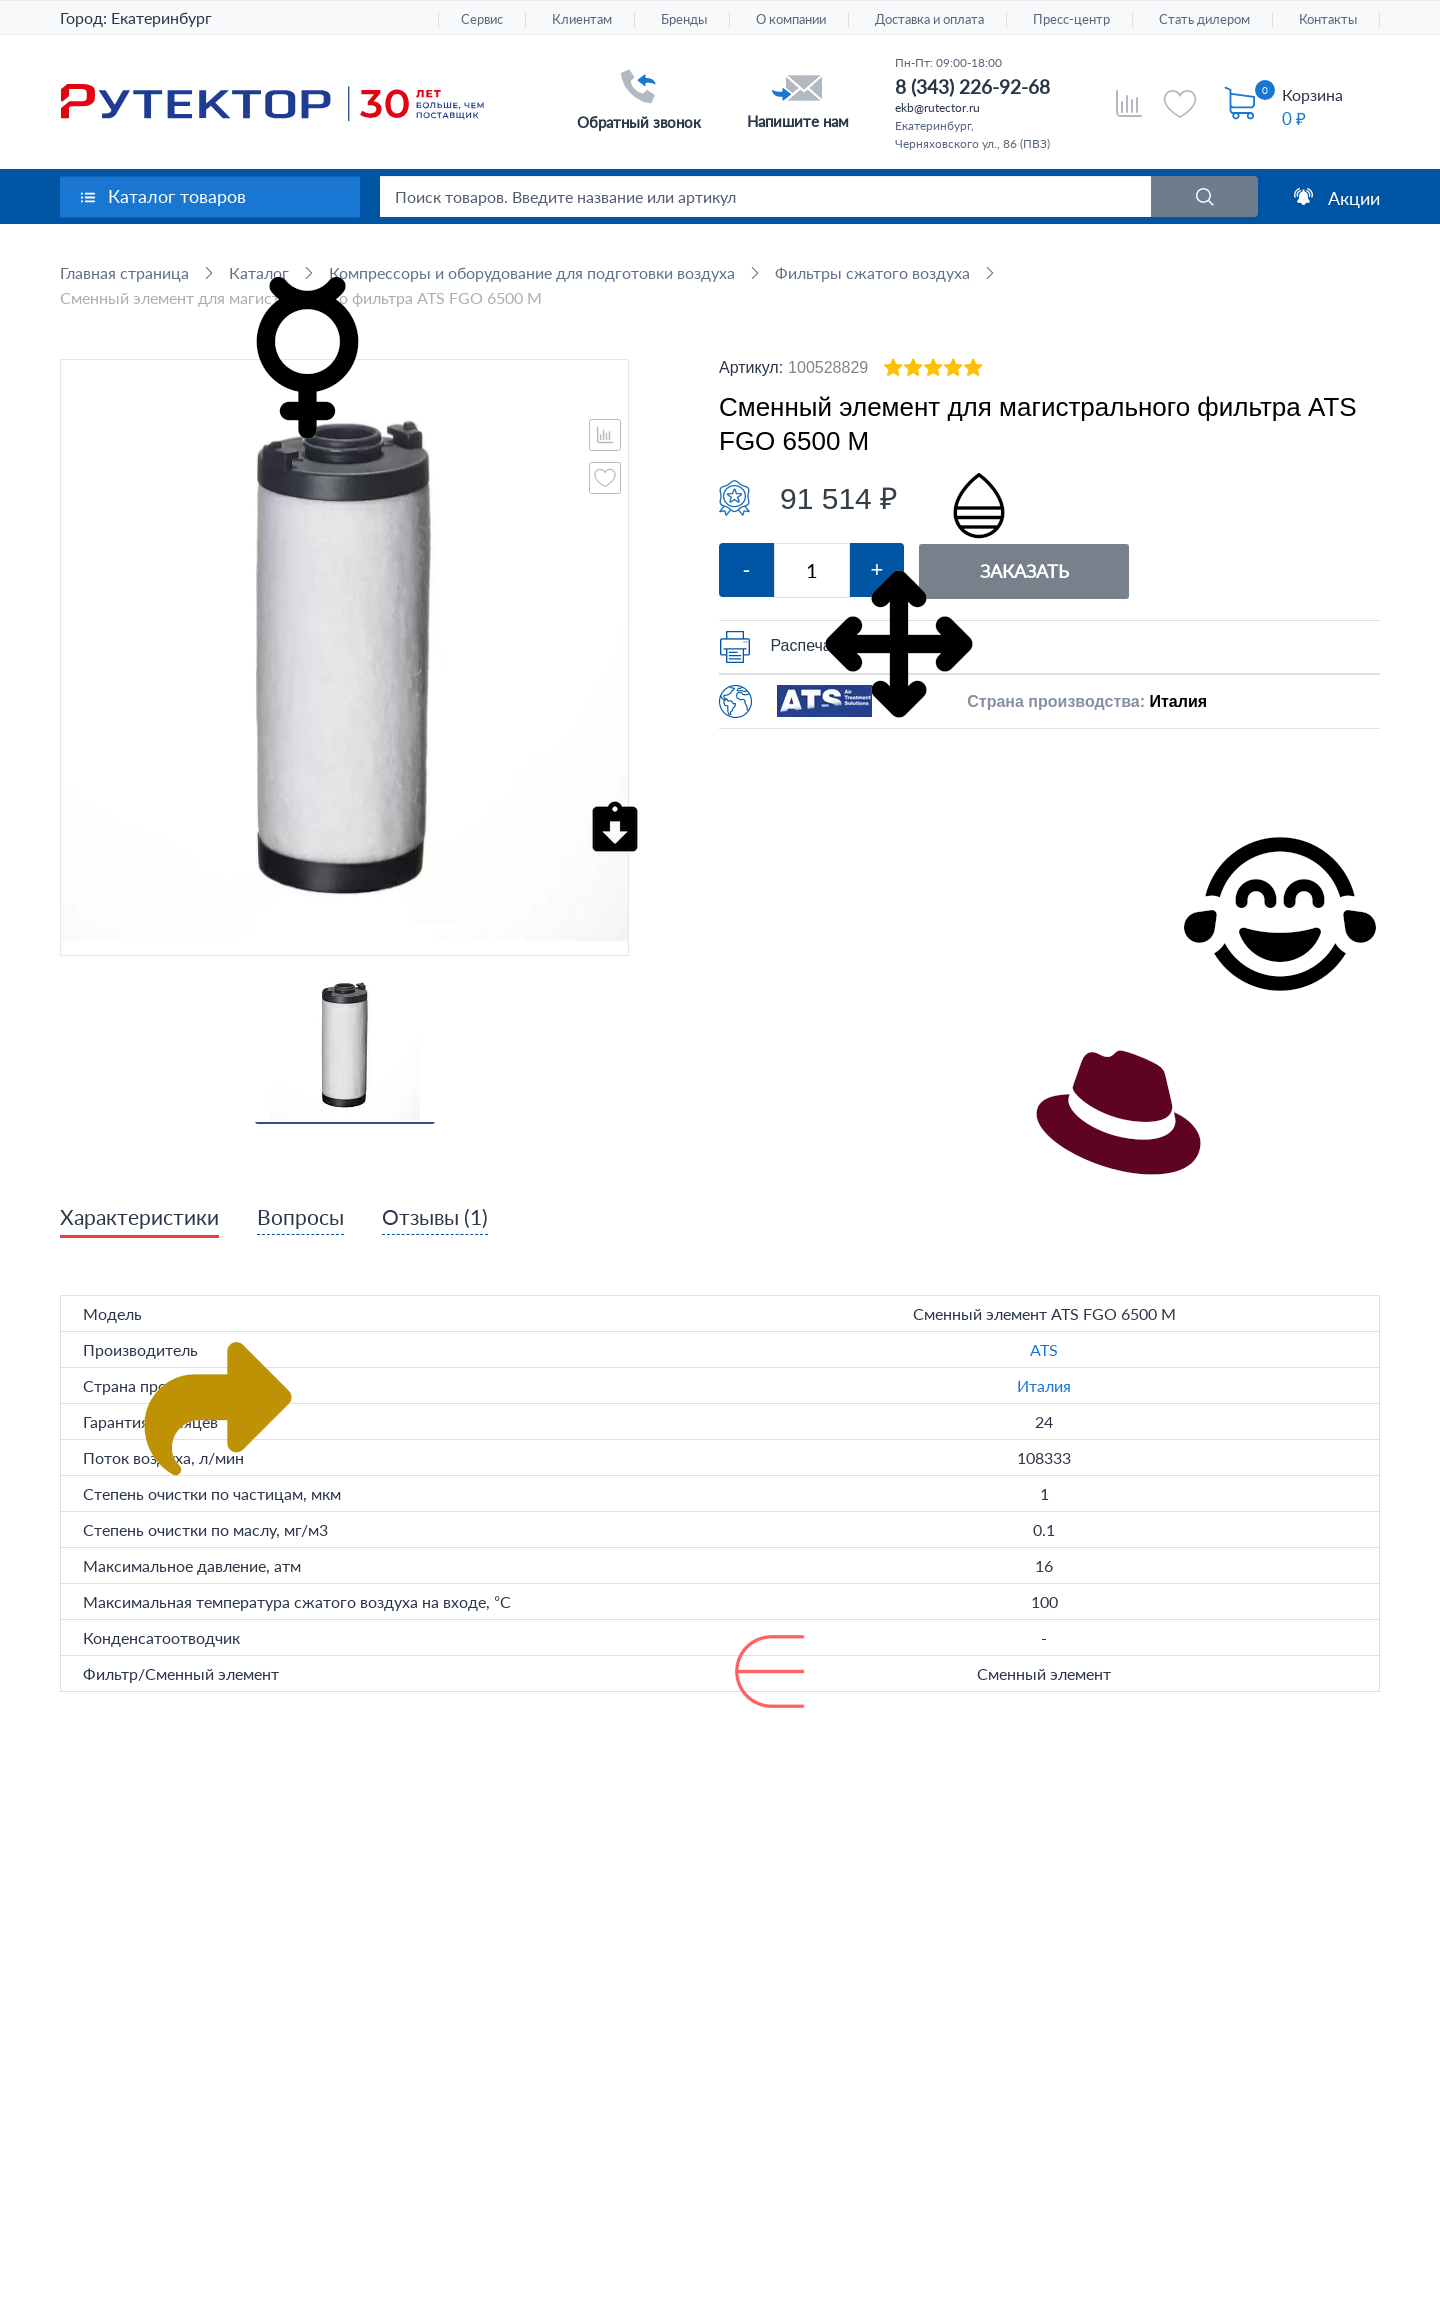 This screenshot has width=1440, height=2321. I want to click on indicates set membership in mathematical notation, so click(771, 1671).